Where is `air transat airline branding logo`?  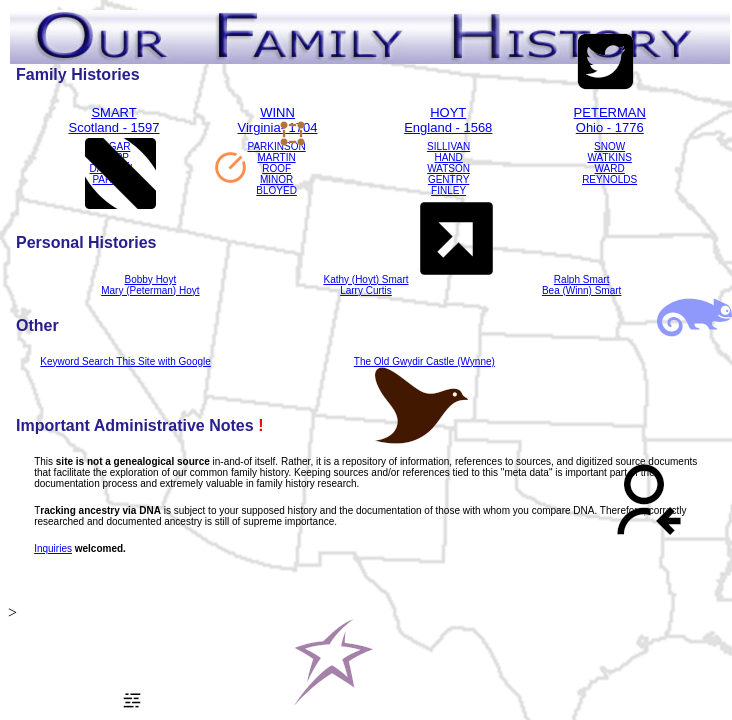 air transat airline branding logo is located at coordinates (333, 662).